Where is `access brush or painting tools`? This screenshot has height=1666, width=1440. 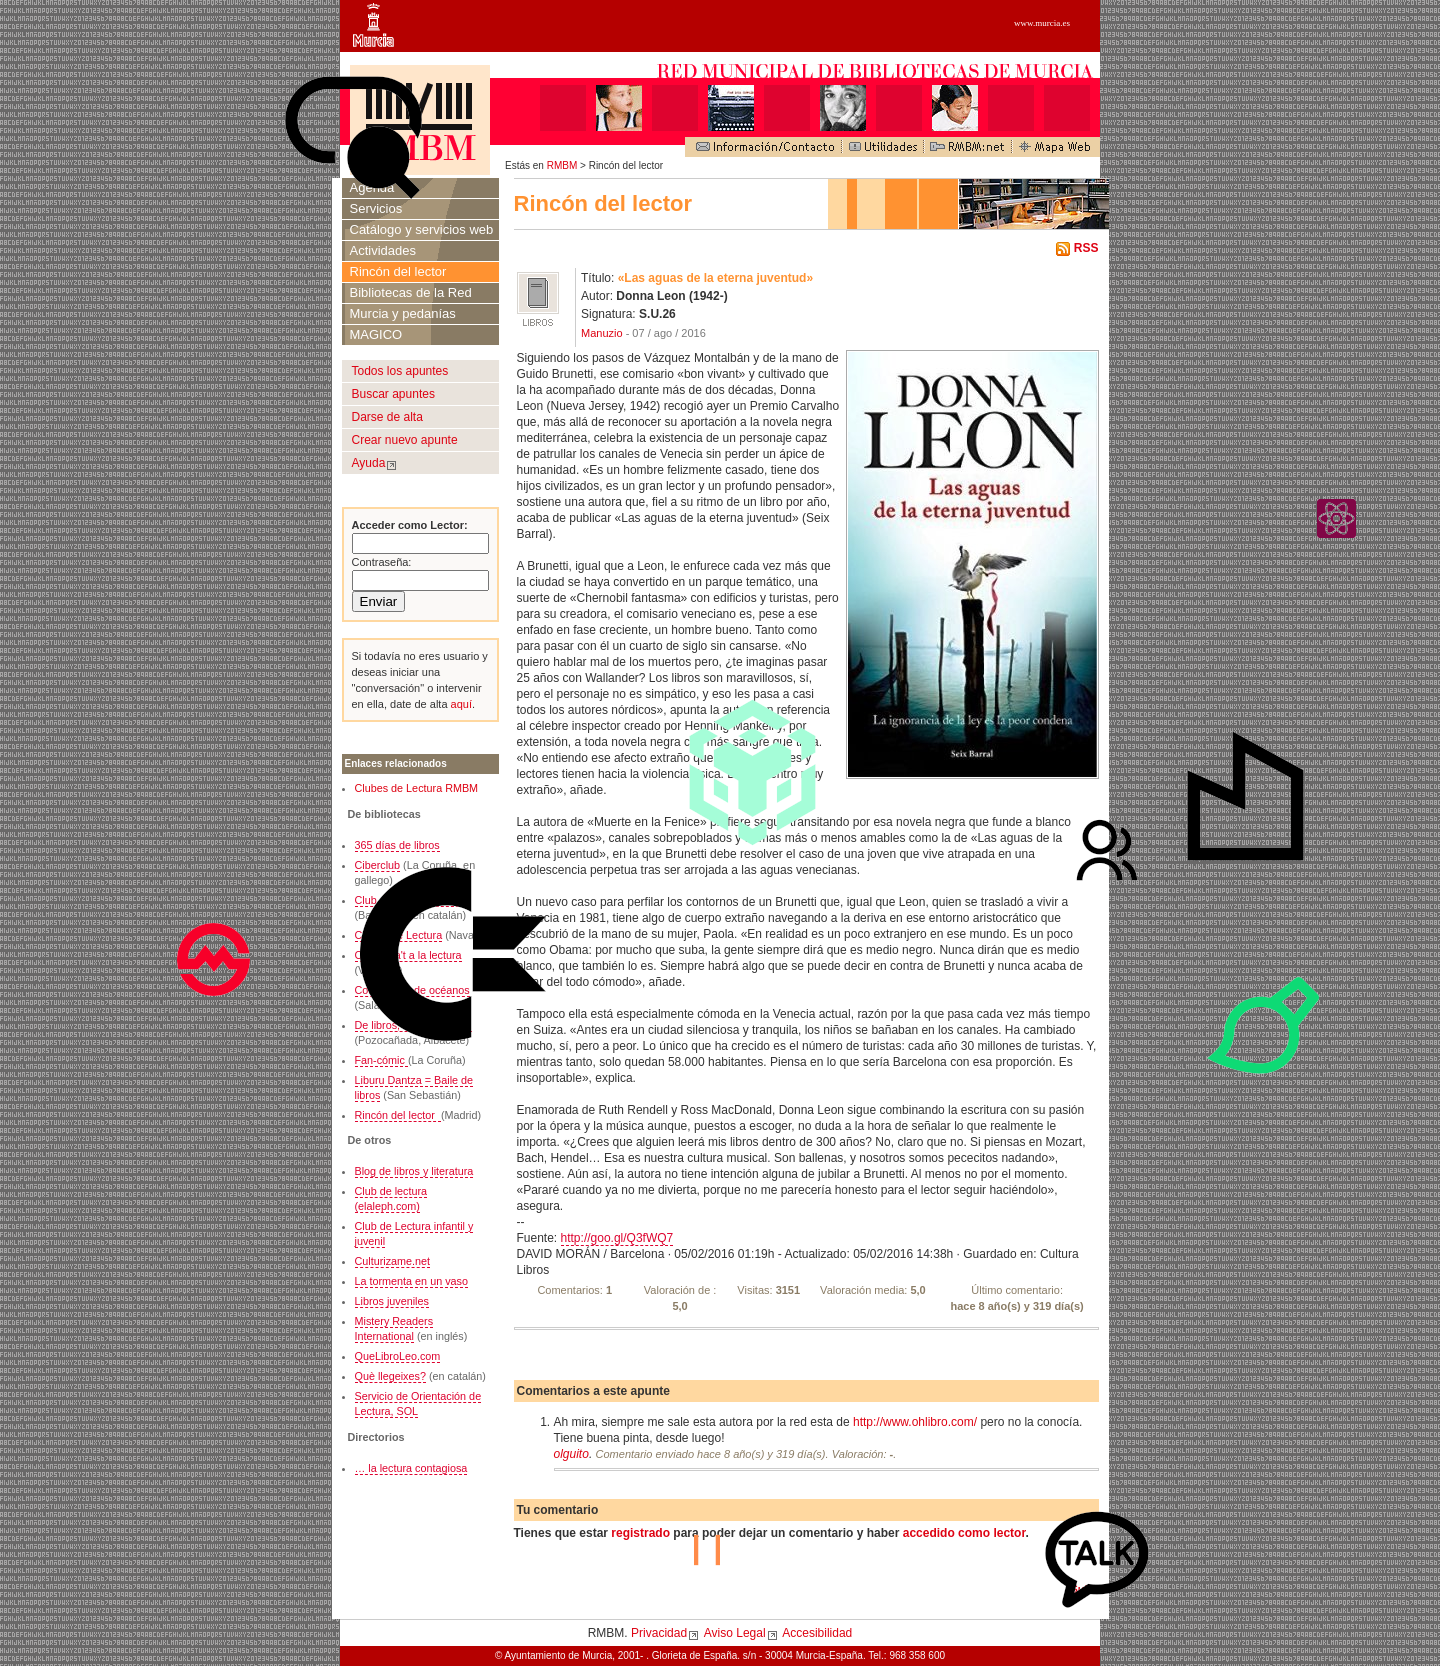 access brush or painting tools is located at coordinates (1263, 1027).